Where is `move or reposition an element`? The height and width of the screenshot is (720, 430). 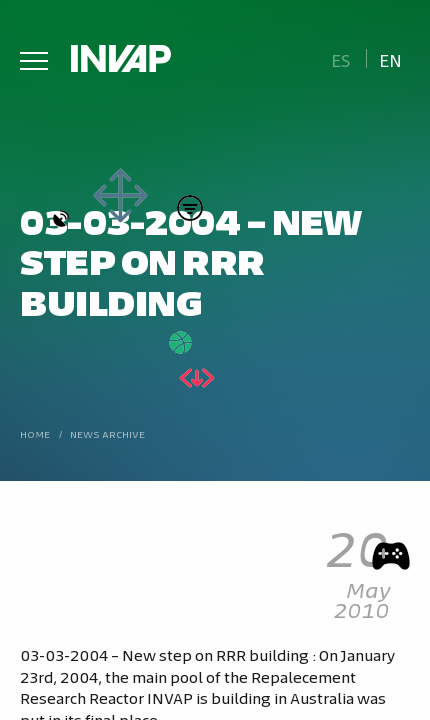
move or reposition an element is located at coordinates (120, 195).